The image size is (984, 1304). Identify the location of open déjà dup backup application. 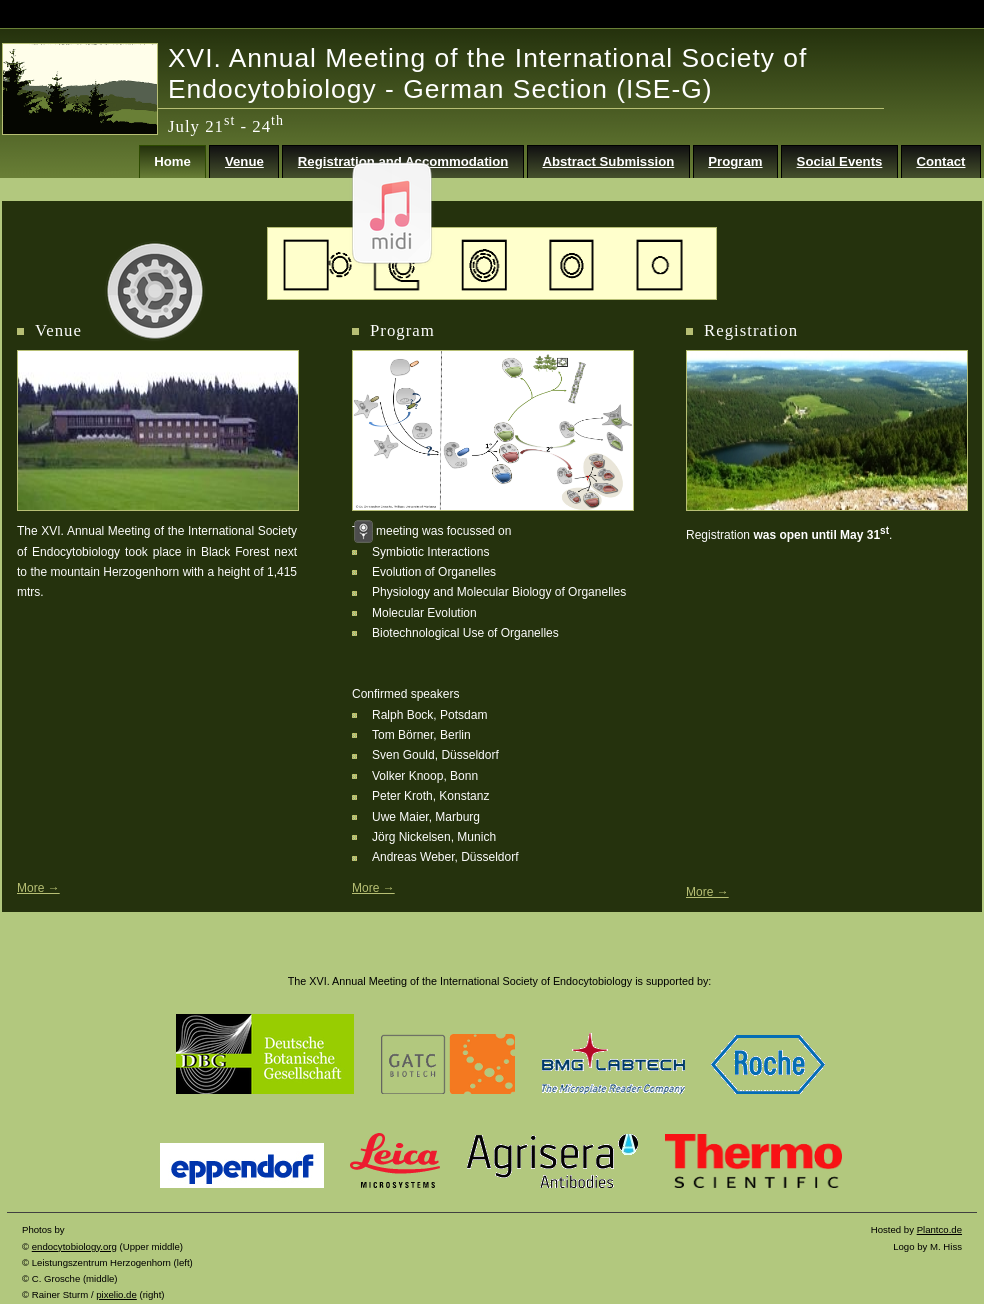
(363, 531).